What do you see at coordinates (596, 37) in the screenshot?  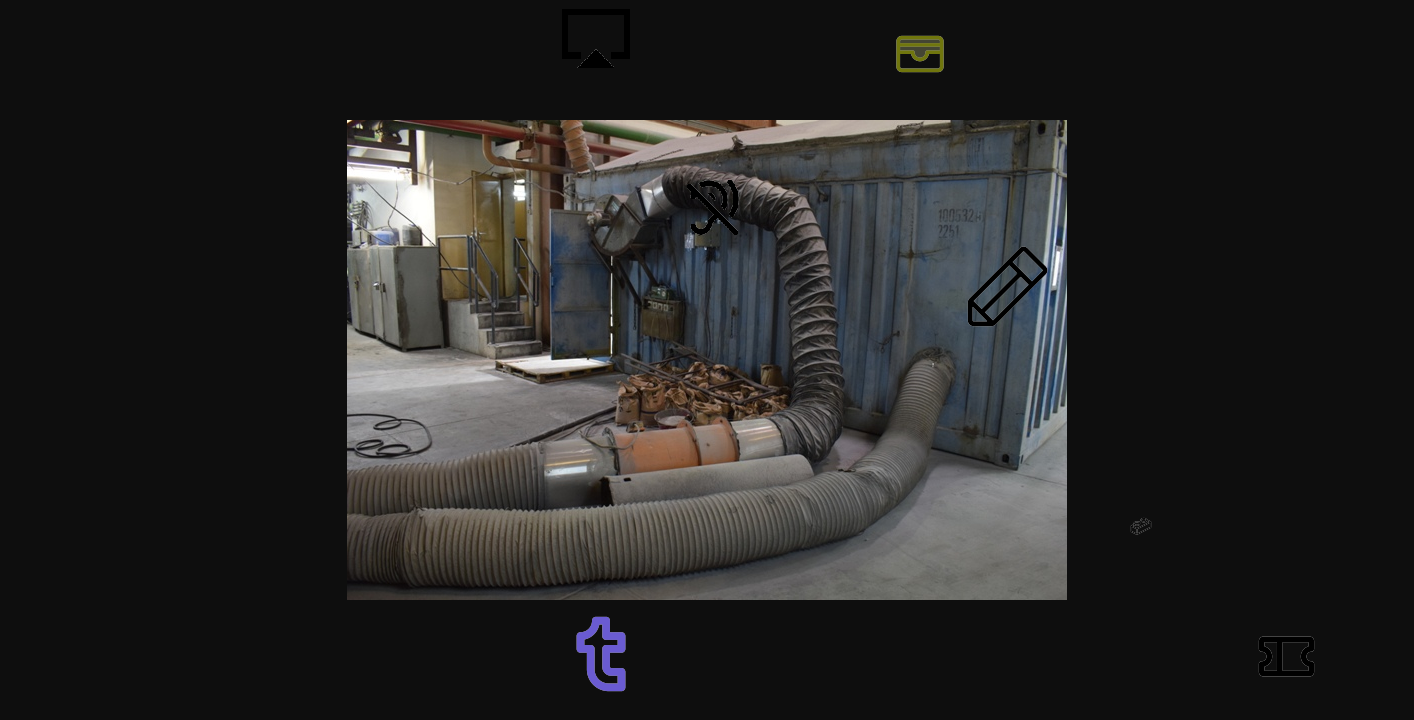 I see `stream content to an external display` at bounding box center [596, 37].